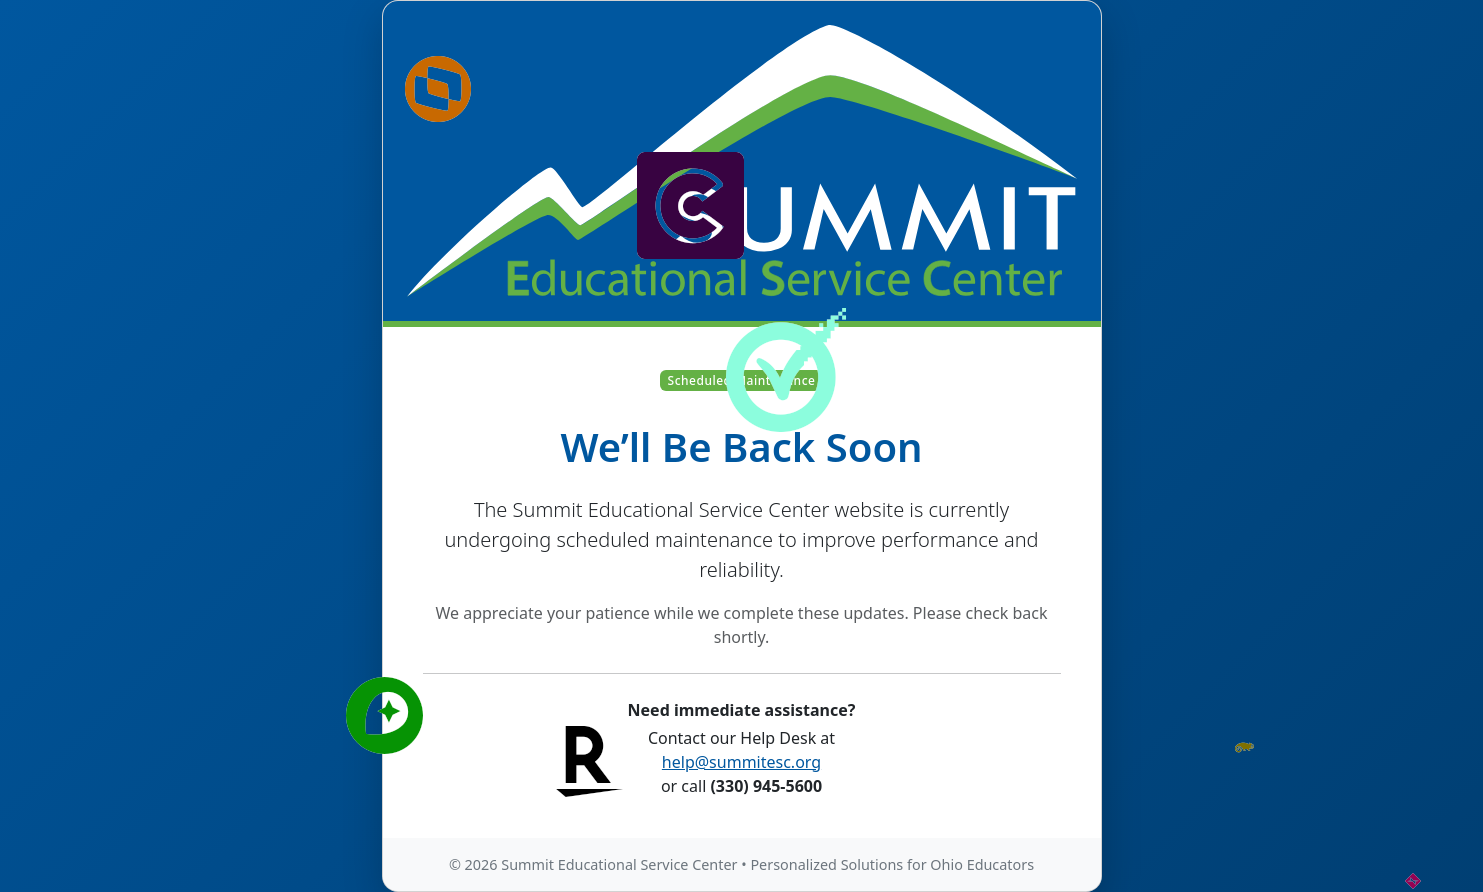 Image resolution: width=1483 pixels, height=892 pixels. Describe the element at coordinates (589, 761) in the screenshot. I see `open the Rakuten app` at that location.